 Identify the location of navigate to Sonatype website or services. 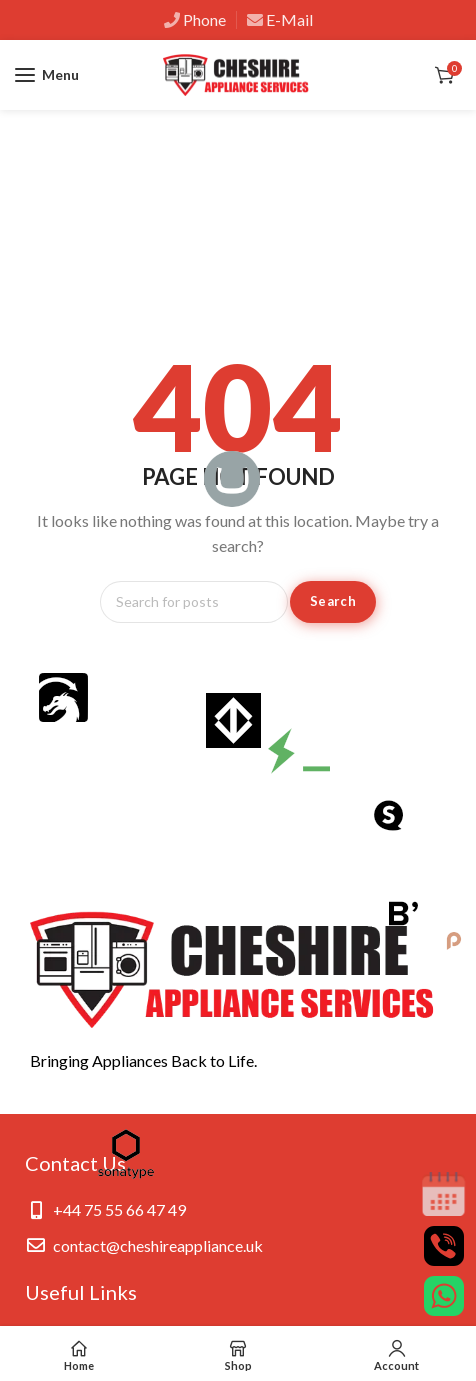
(126, 1154).